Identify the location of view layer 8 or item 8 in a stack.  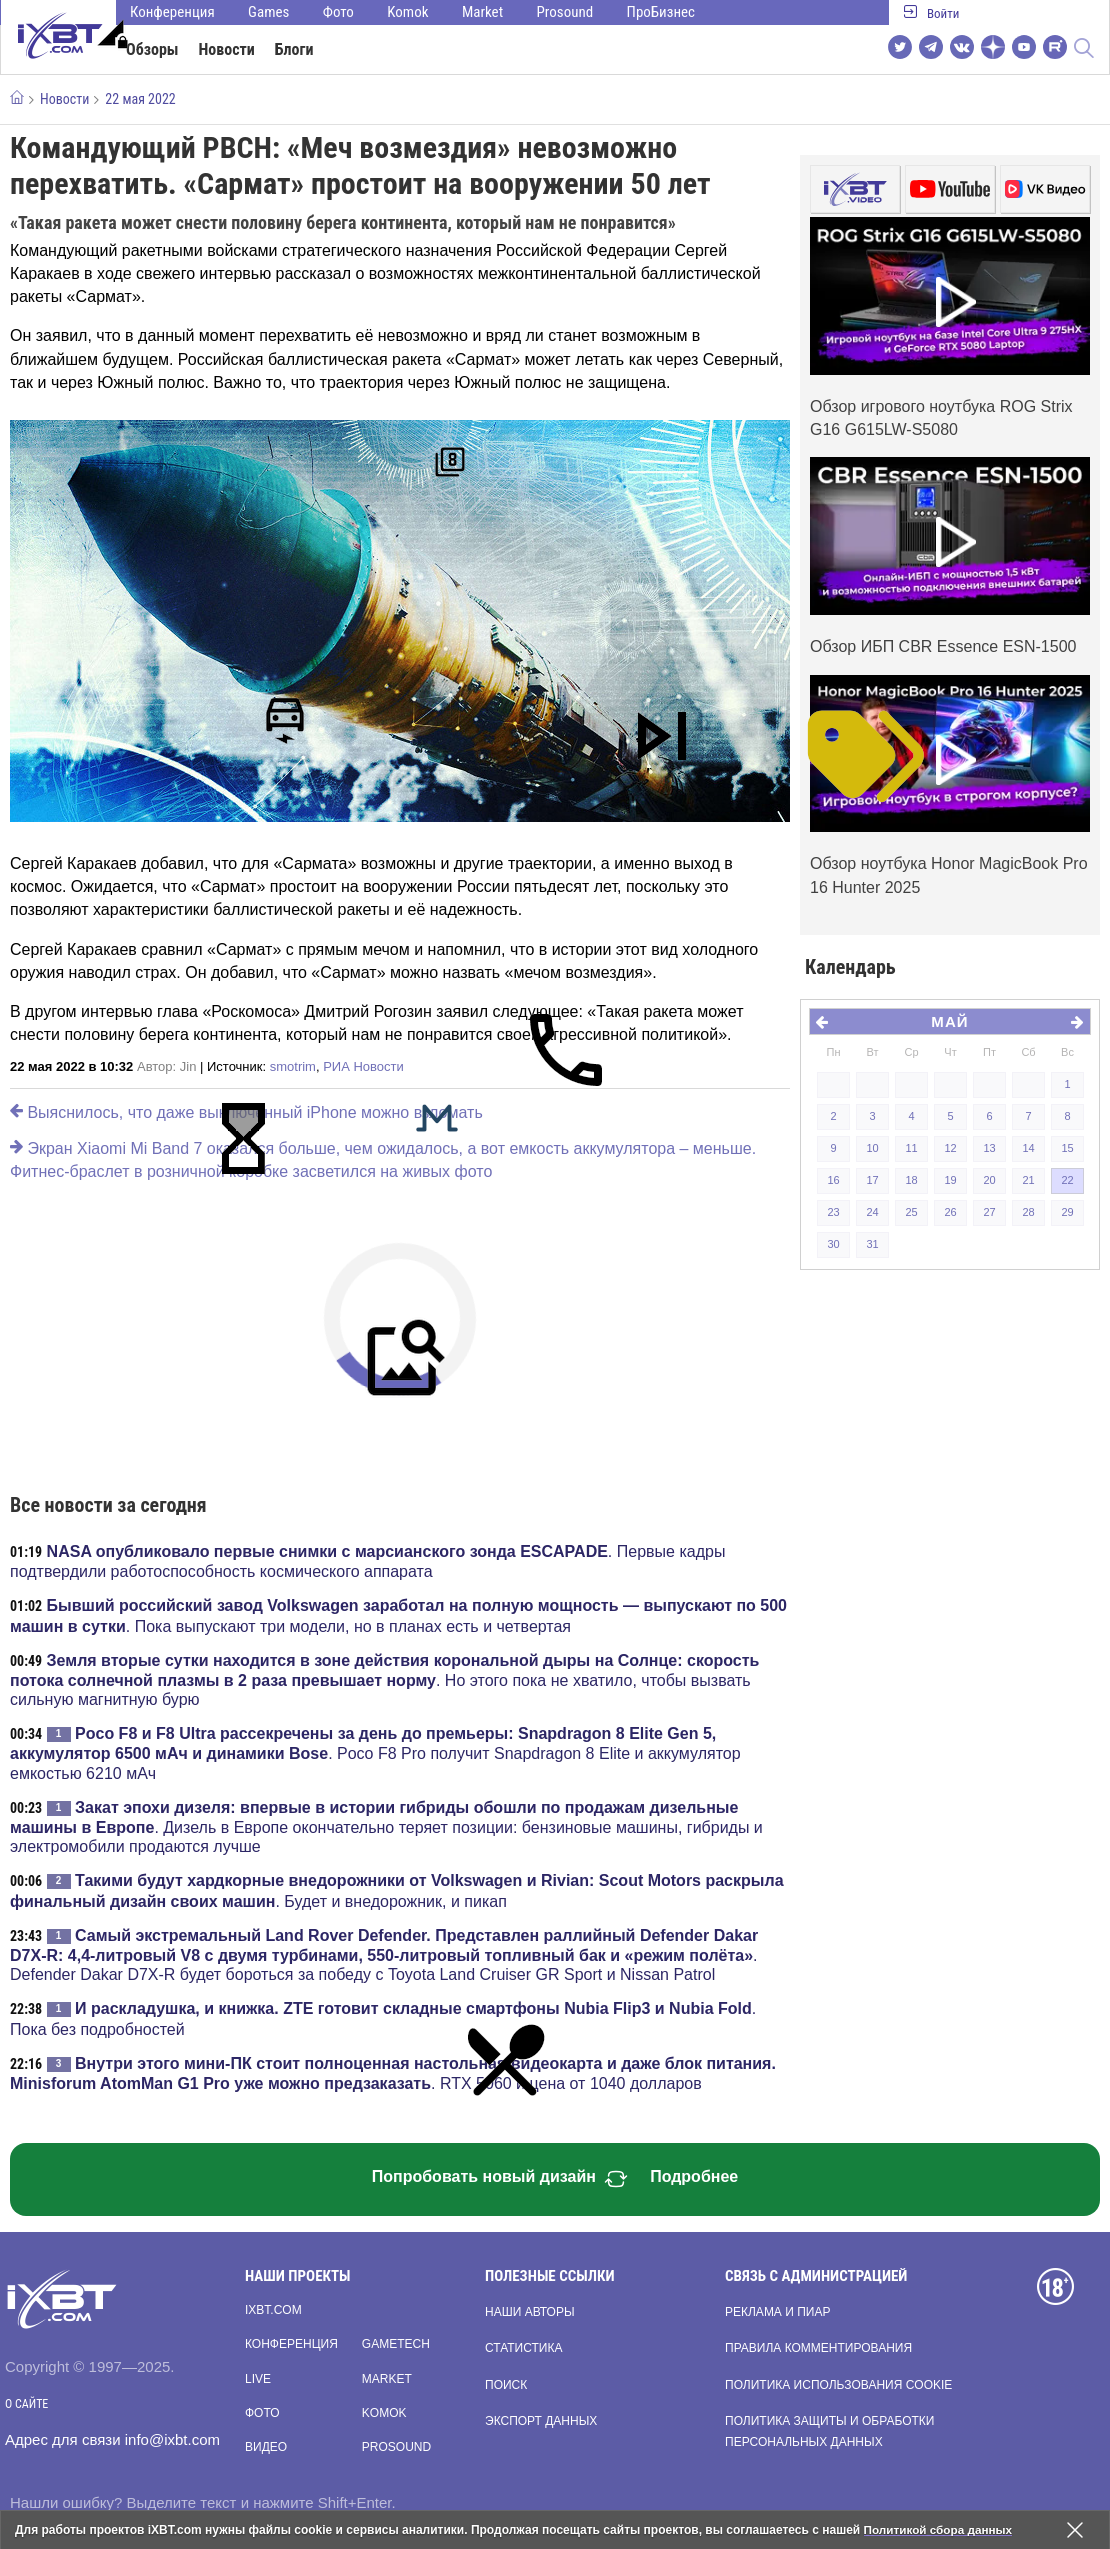
(450, 462).